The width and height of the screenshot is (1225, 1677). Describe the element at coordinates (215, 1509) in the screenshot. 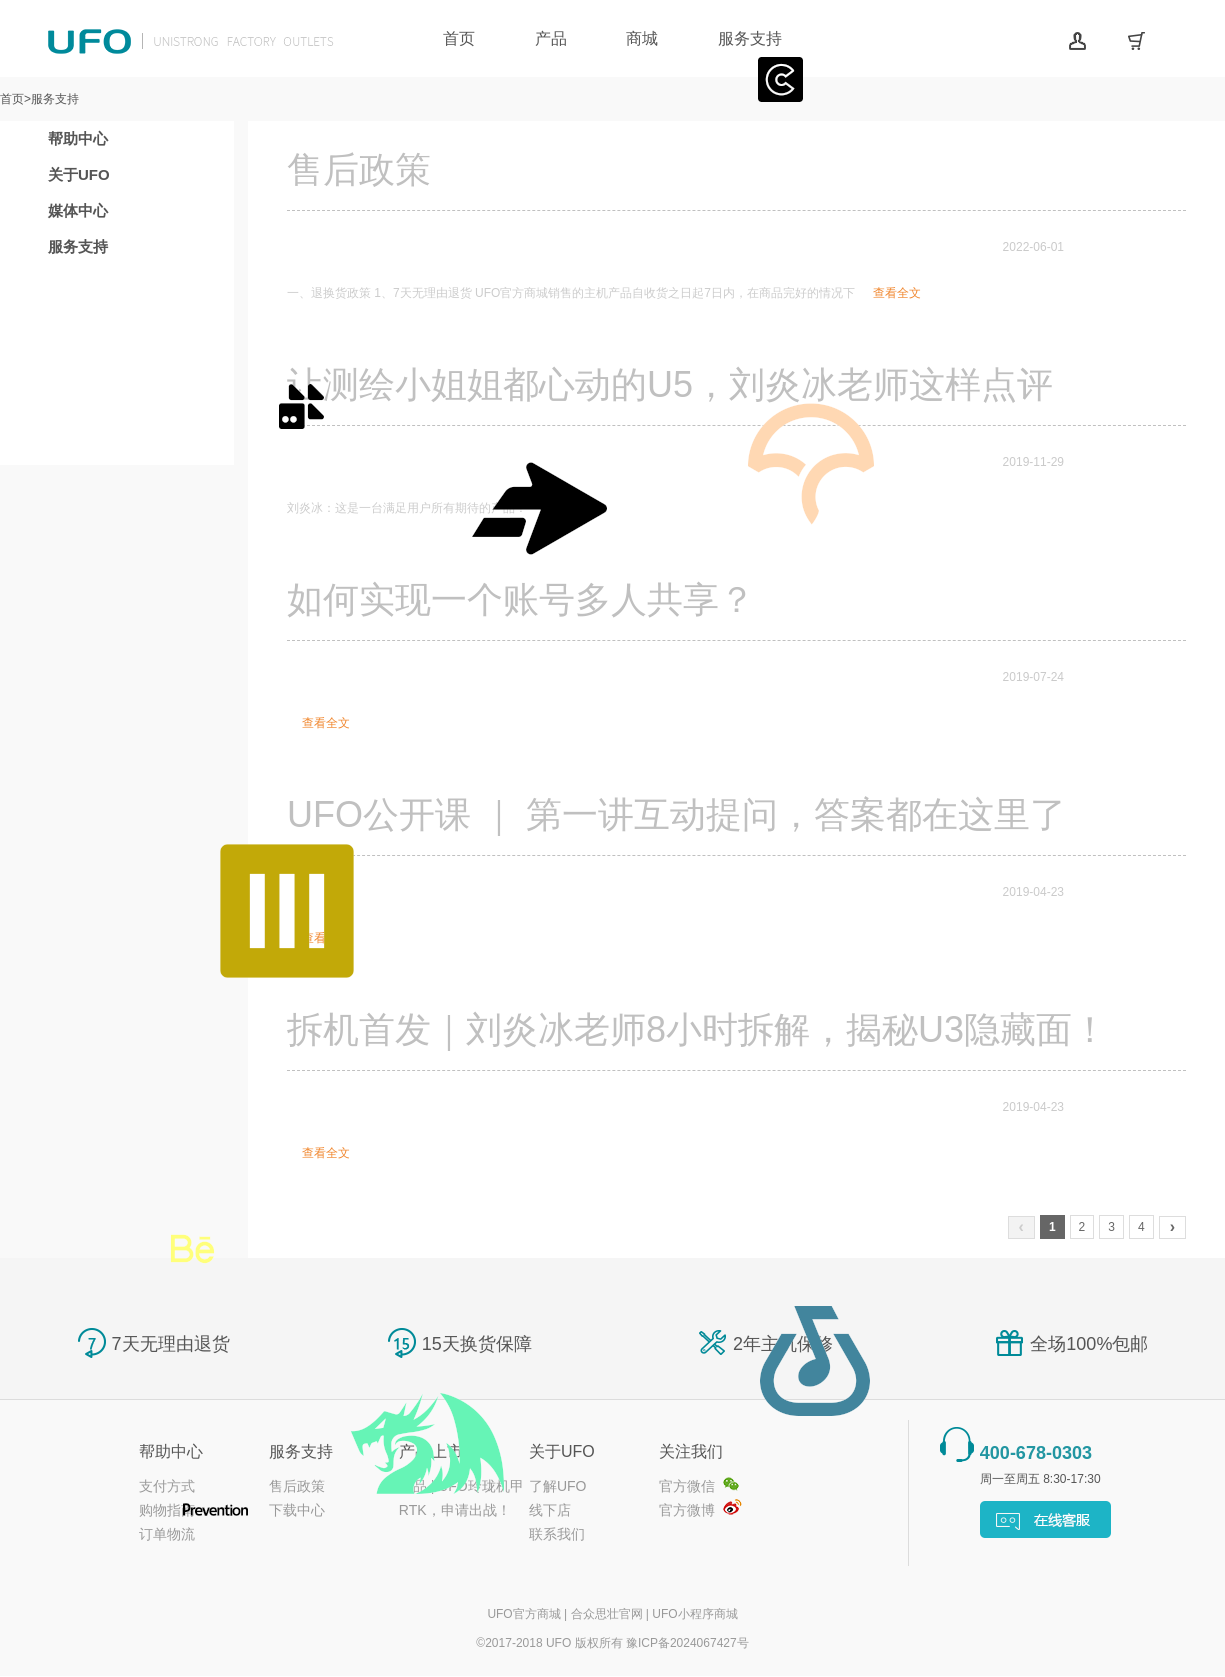

I see `prevention magazine brand logo` at that location.